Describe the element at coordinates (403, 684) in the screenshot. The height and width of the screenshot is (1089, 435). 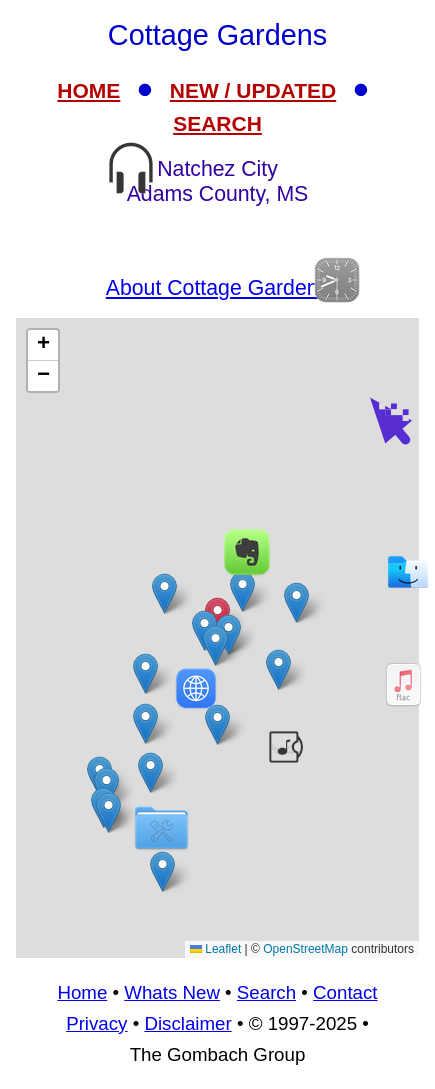
I see `flac audio file in ogg container format` at that location.